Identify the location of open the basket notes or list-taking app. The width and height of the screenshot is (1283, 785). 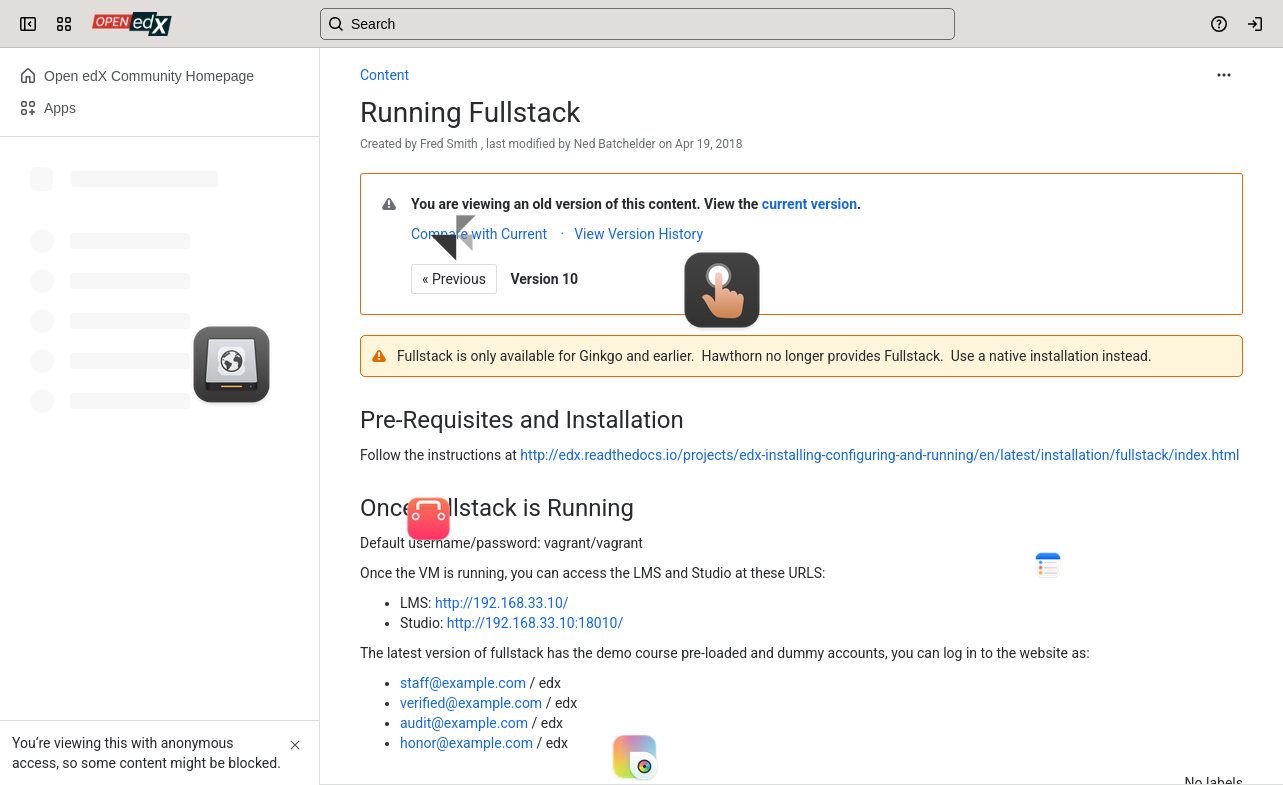
(1048, 565).